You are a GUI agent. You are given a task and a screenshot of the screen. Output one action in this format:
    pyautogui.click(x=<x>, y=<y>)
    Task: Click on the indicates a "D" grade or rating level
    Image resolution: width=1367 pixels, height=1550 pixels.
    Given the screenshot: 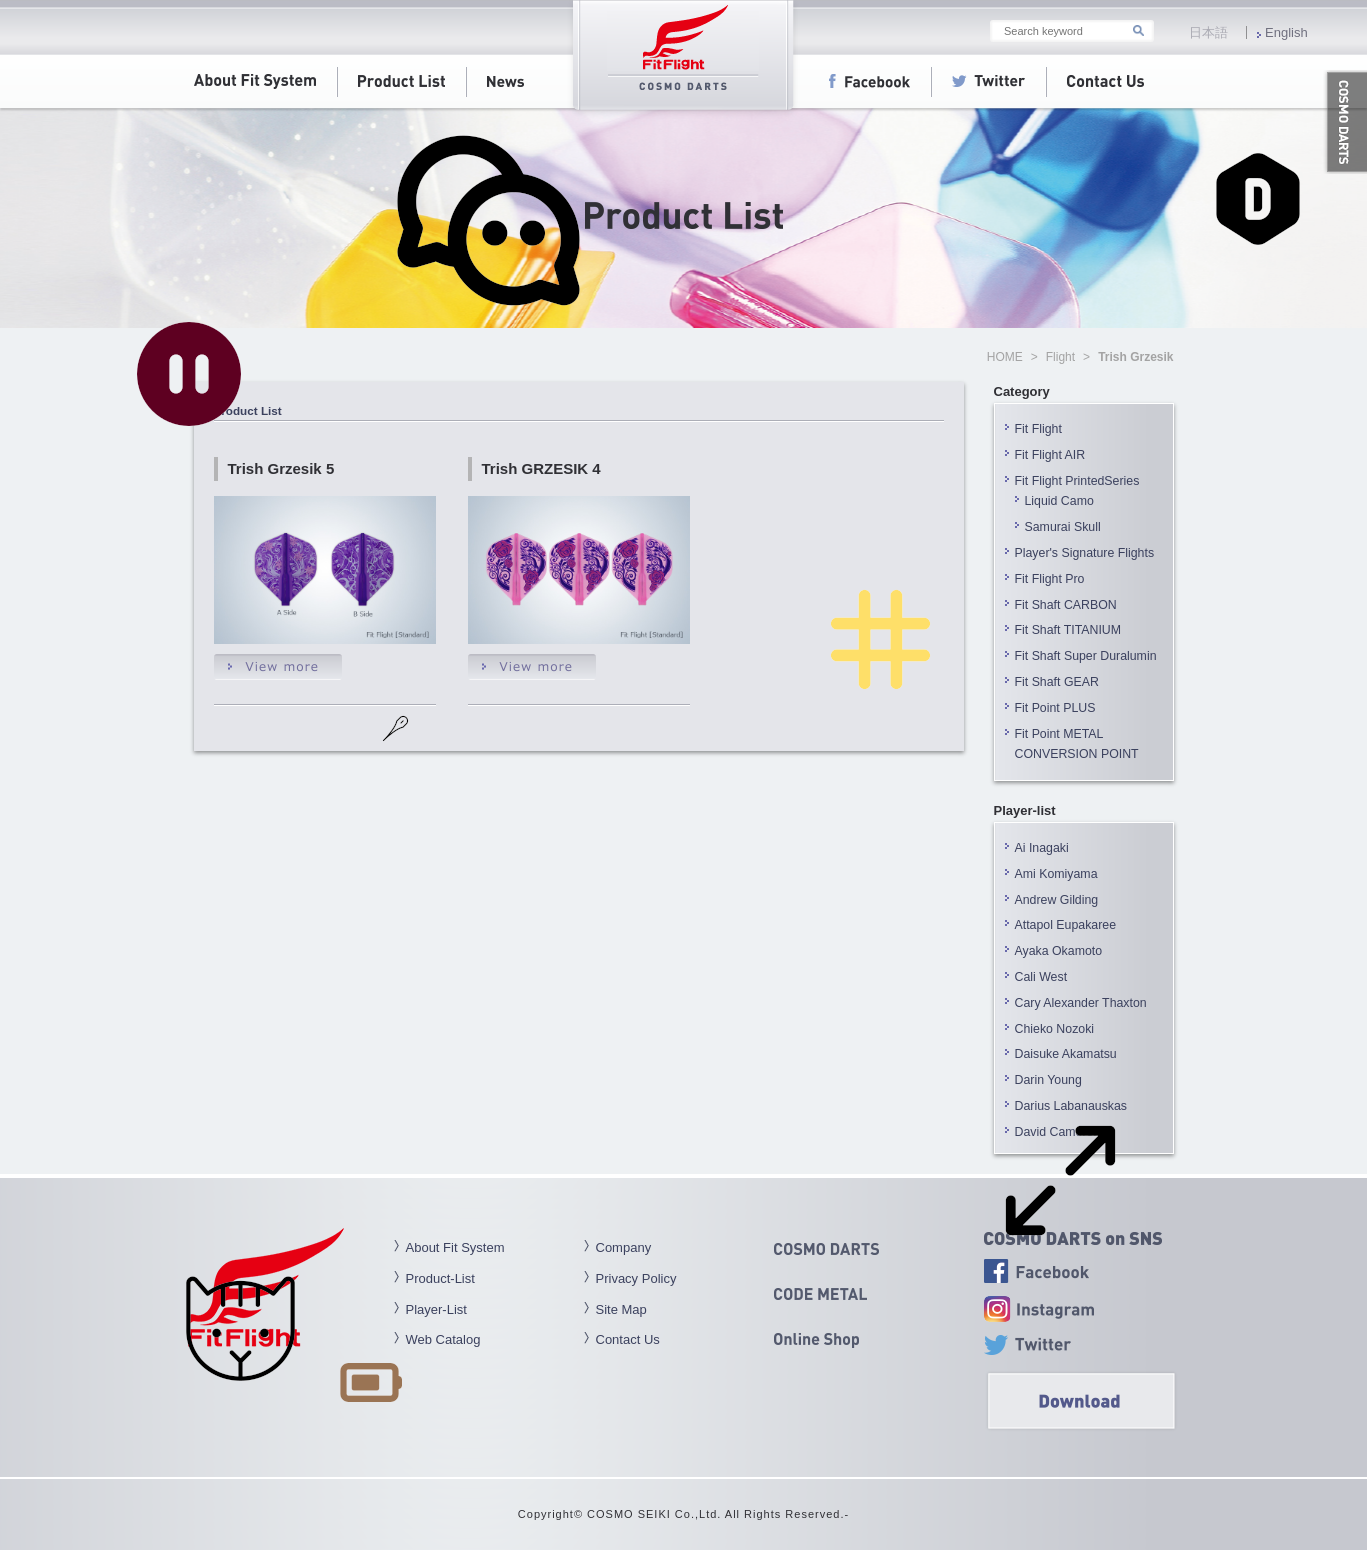 What is the action you would take?
    pyautogui.click(x=1258, y=199)
    